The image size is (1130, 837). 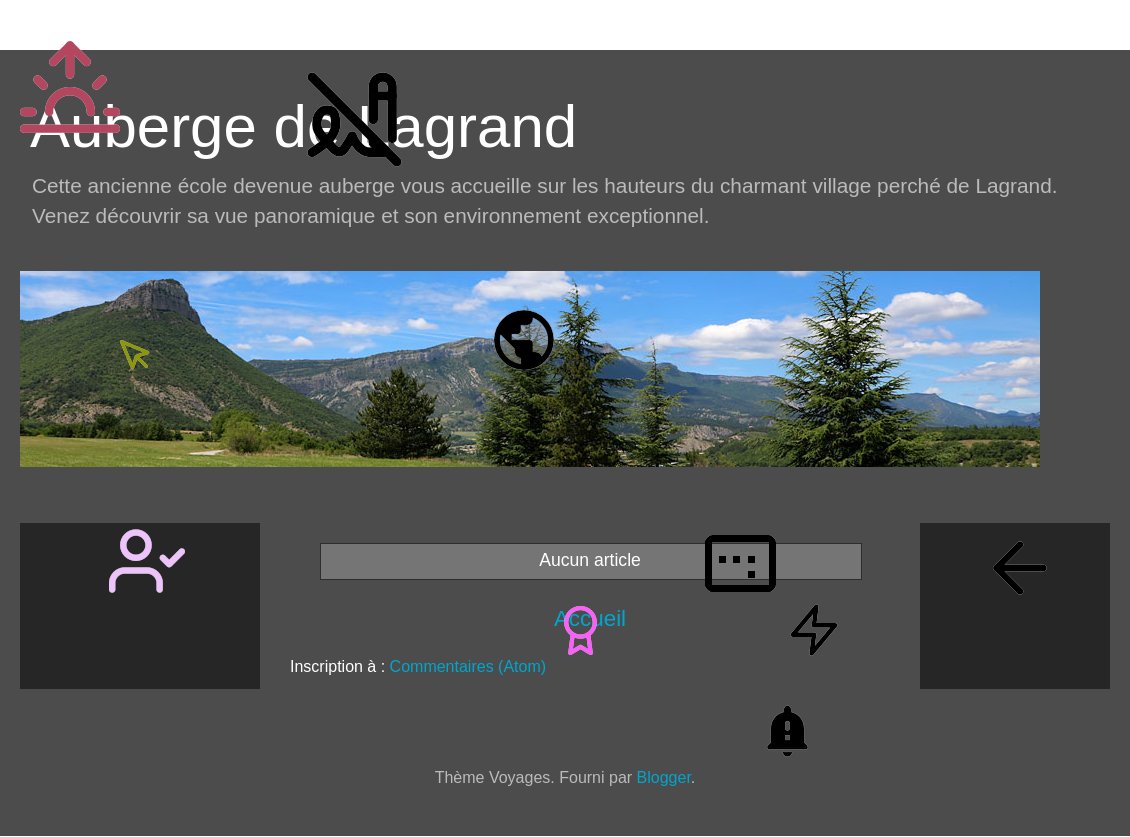 What do you see at coordinates (580, 630) in the screenshot?
I see `view achievements or awards` at bounding box center [580, 630].